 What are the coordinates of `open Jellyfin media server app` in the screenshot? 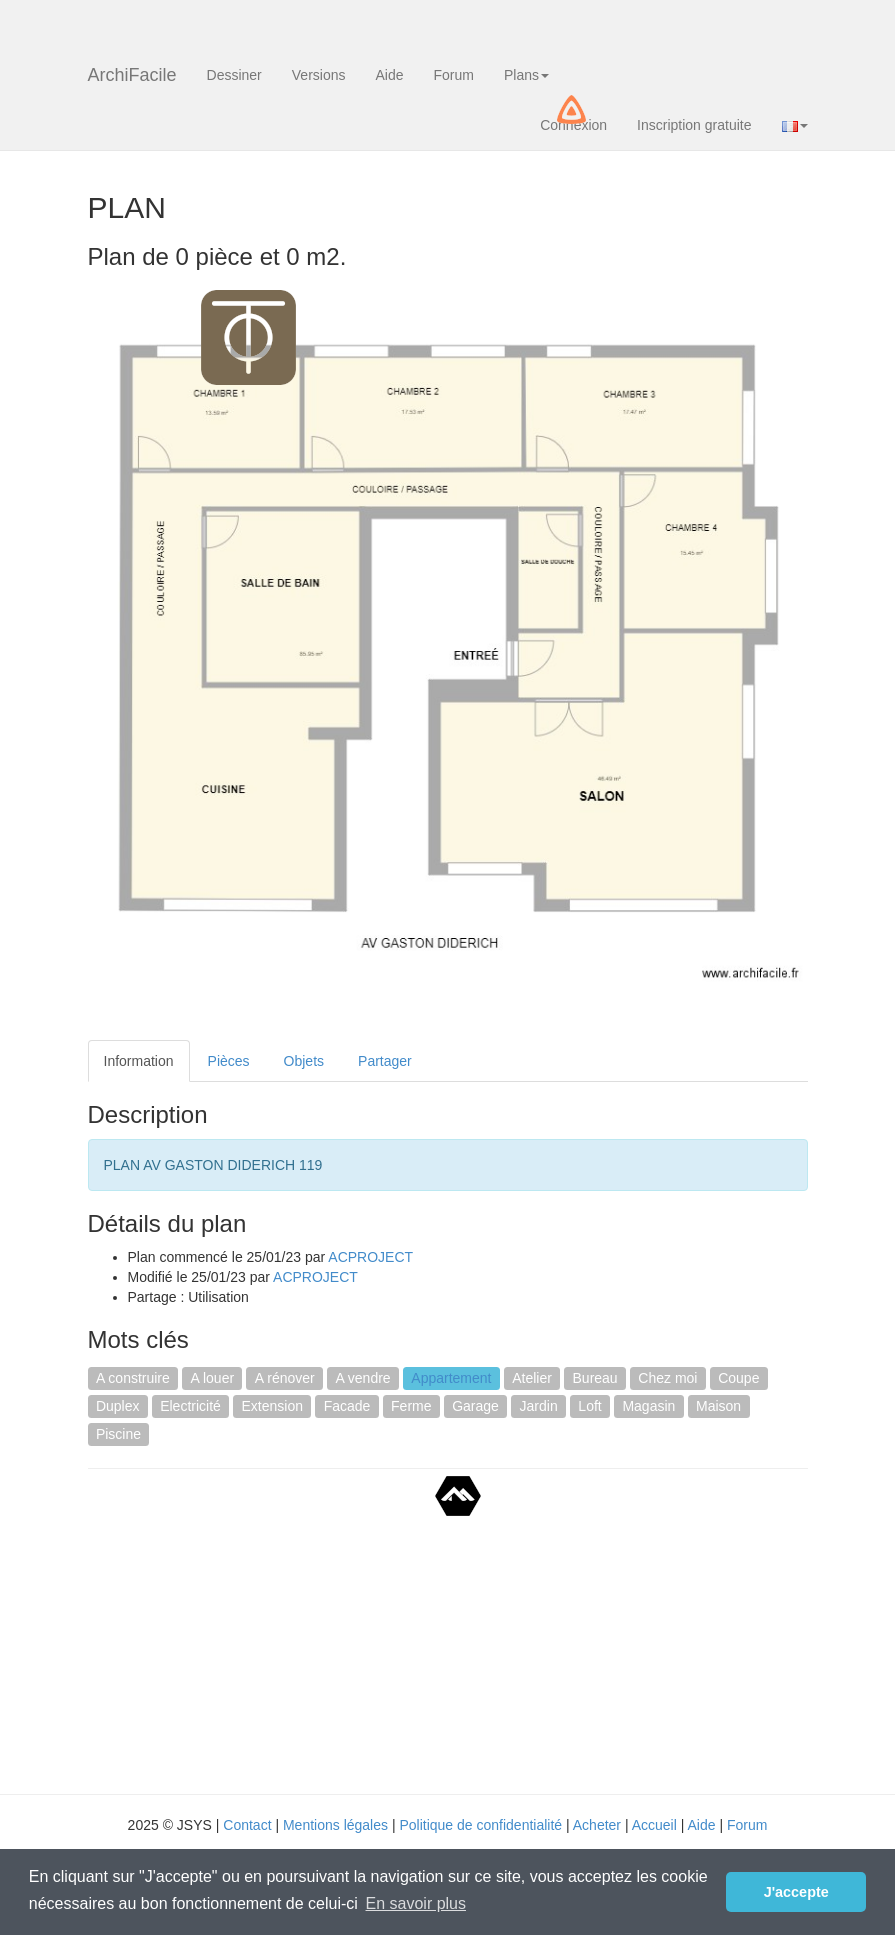 It's located at (571, 109).